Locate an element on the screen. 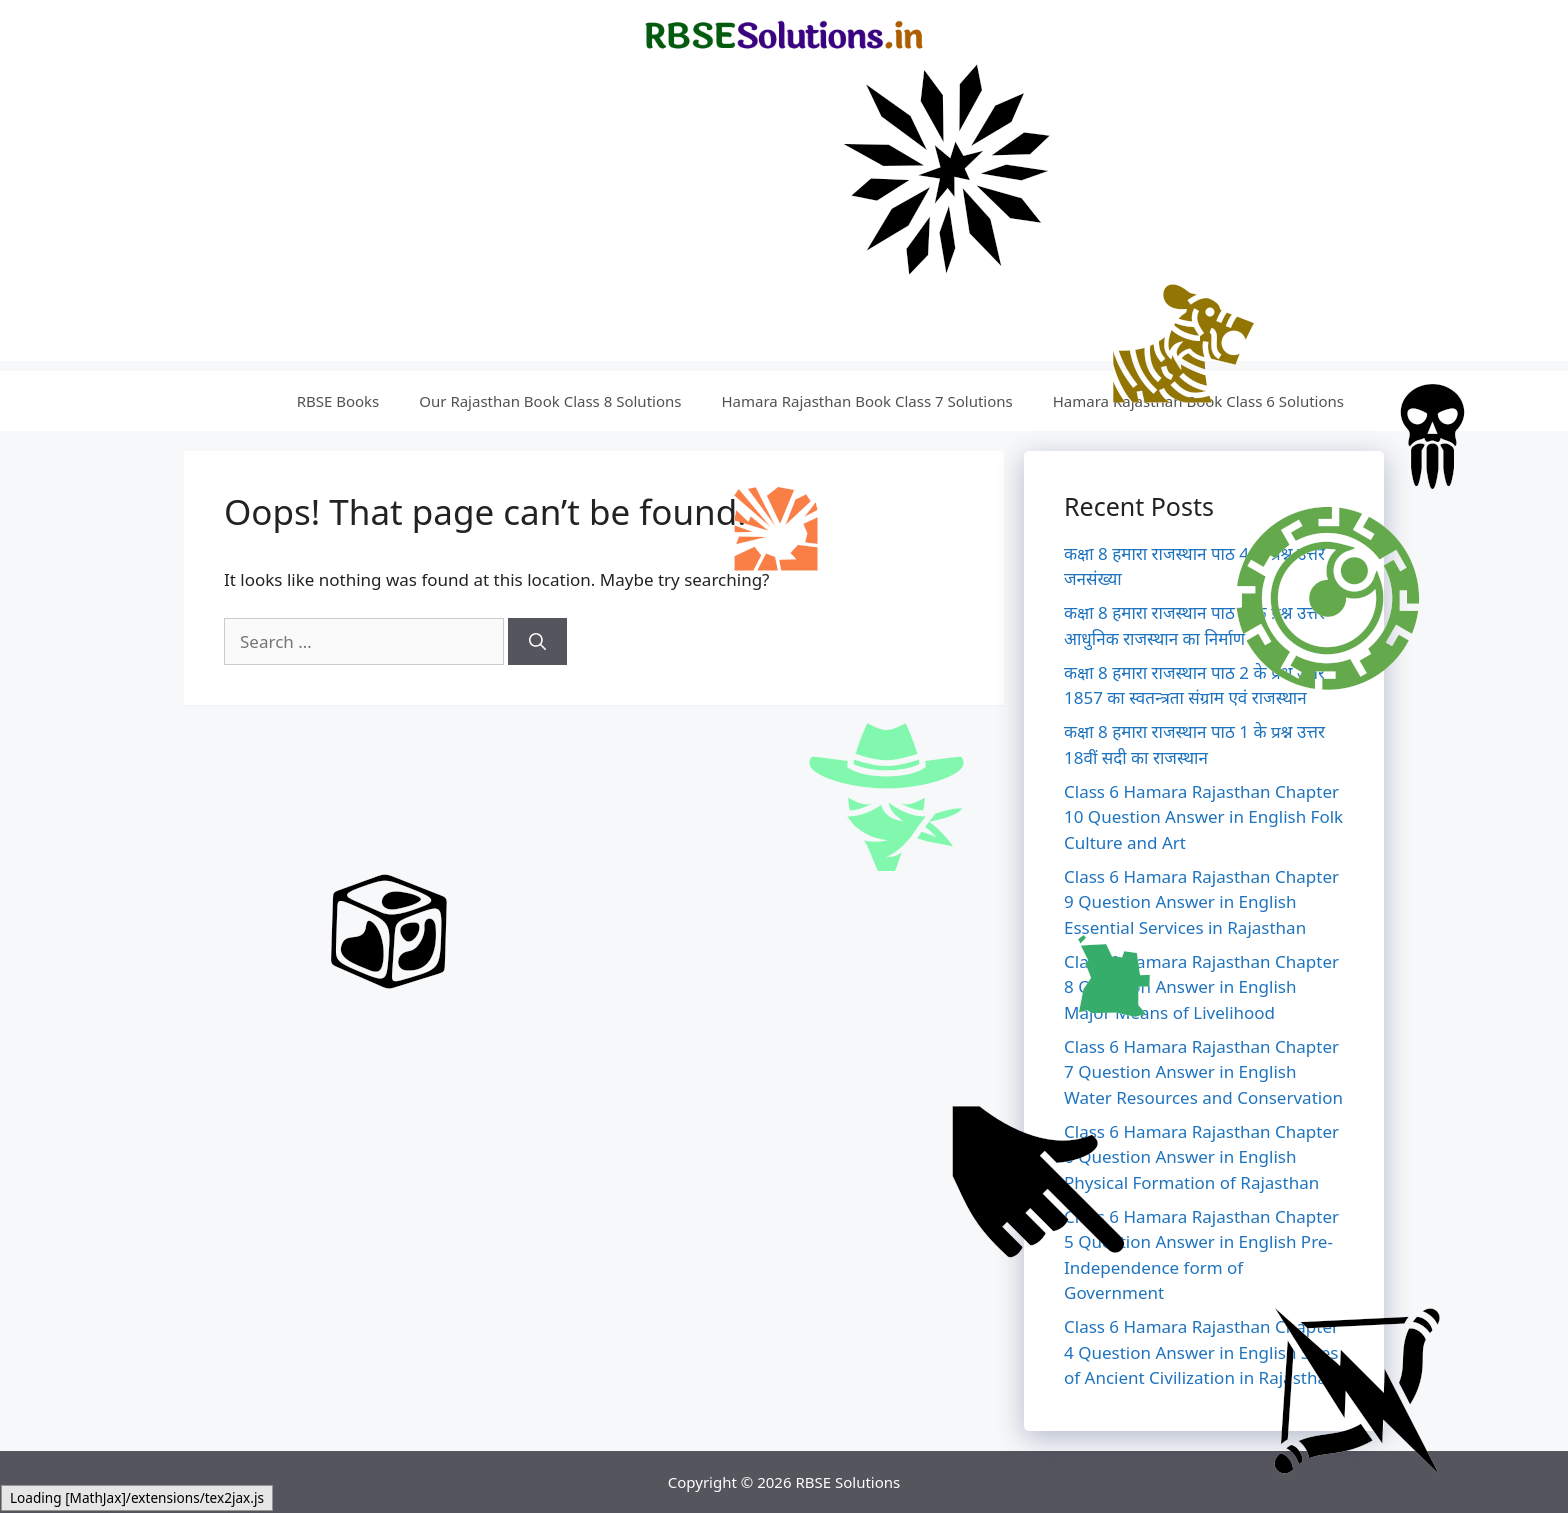  tap to select or indicate an item is located at coordinates (1038, 1191).